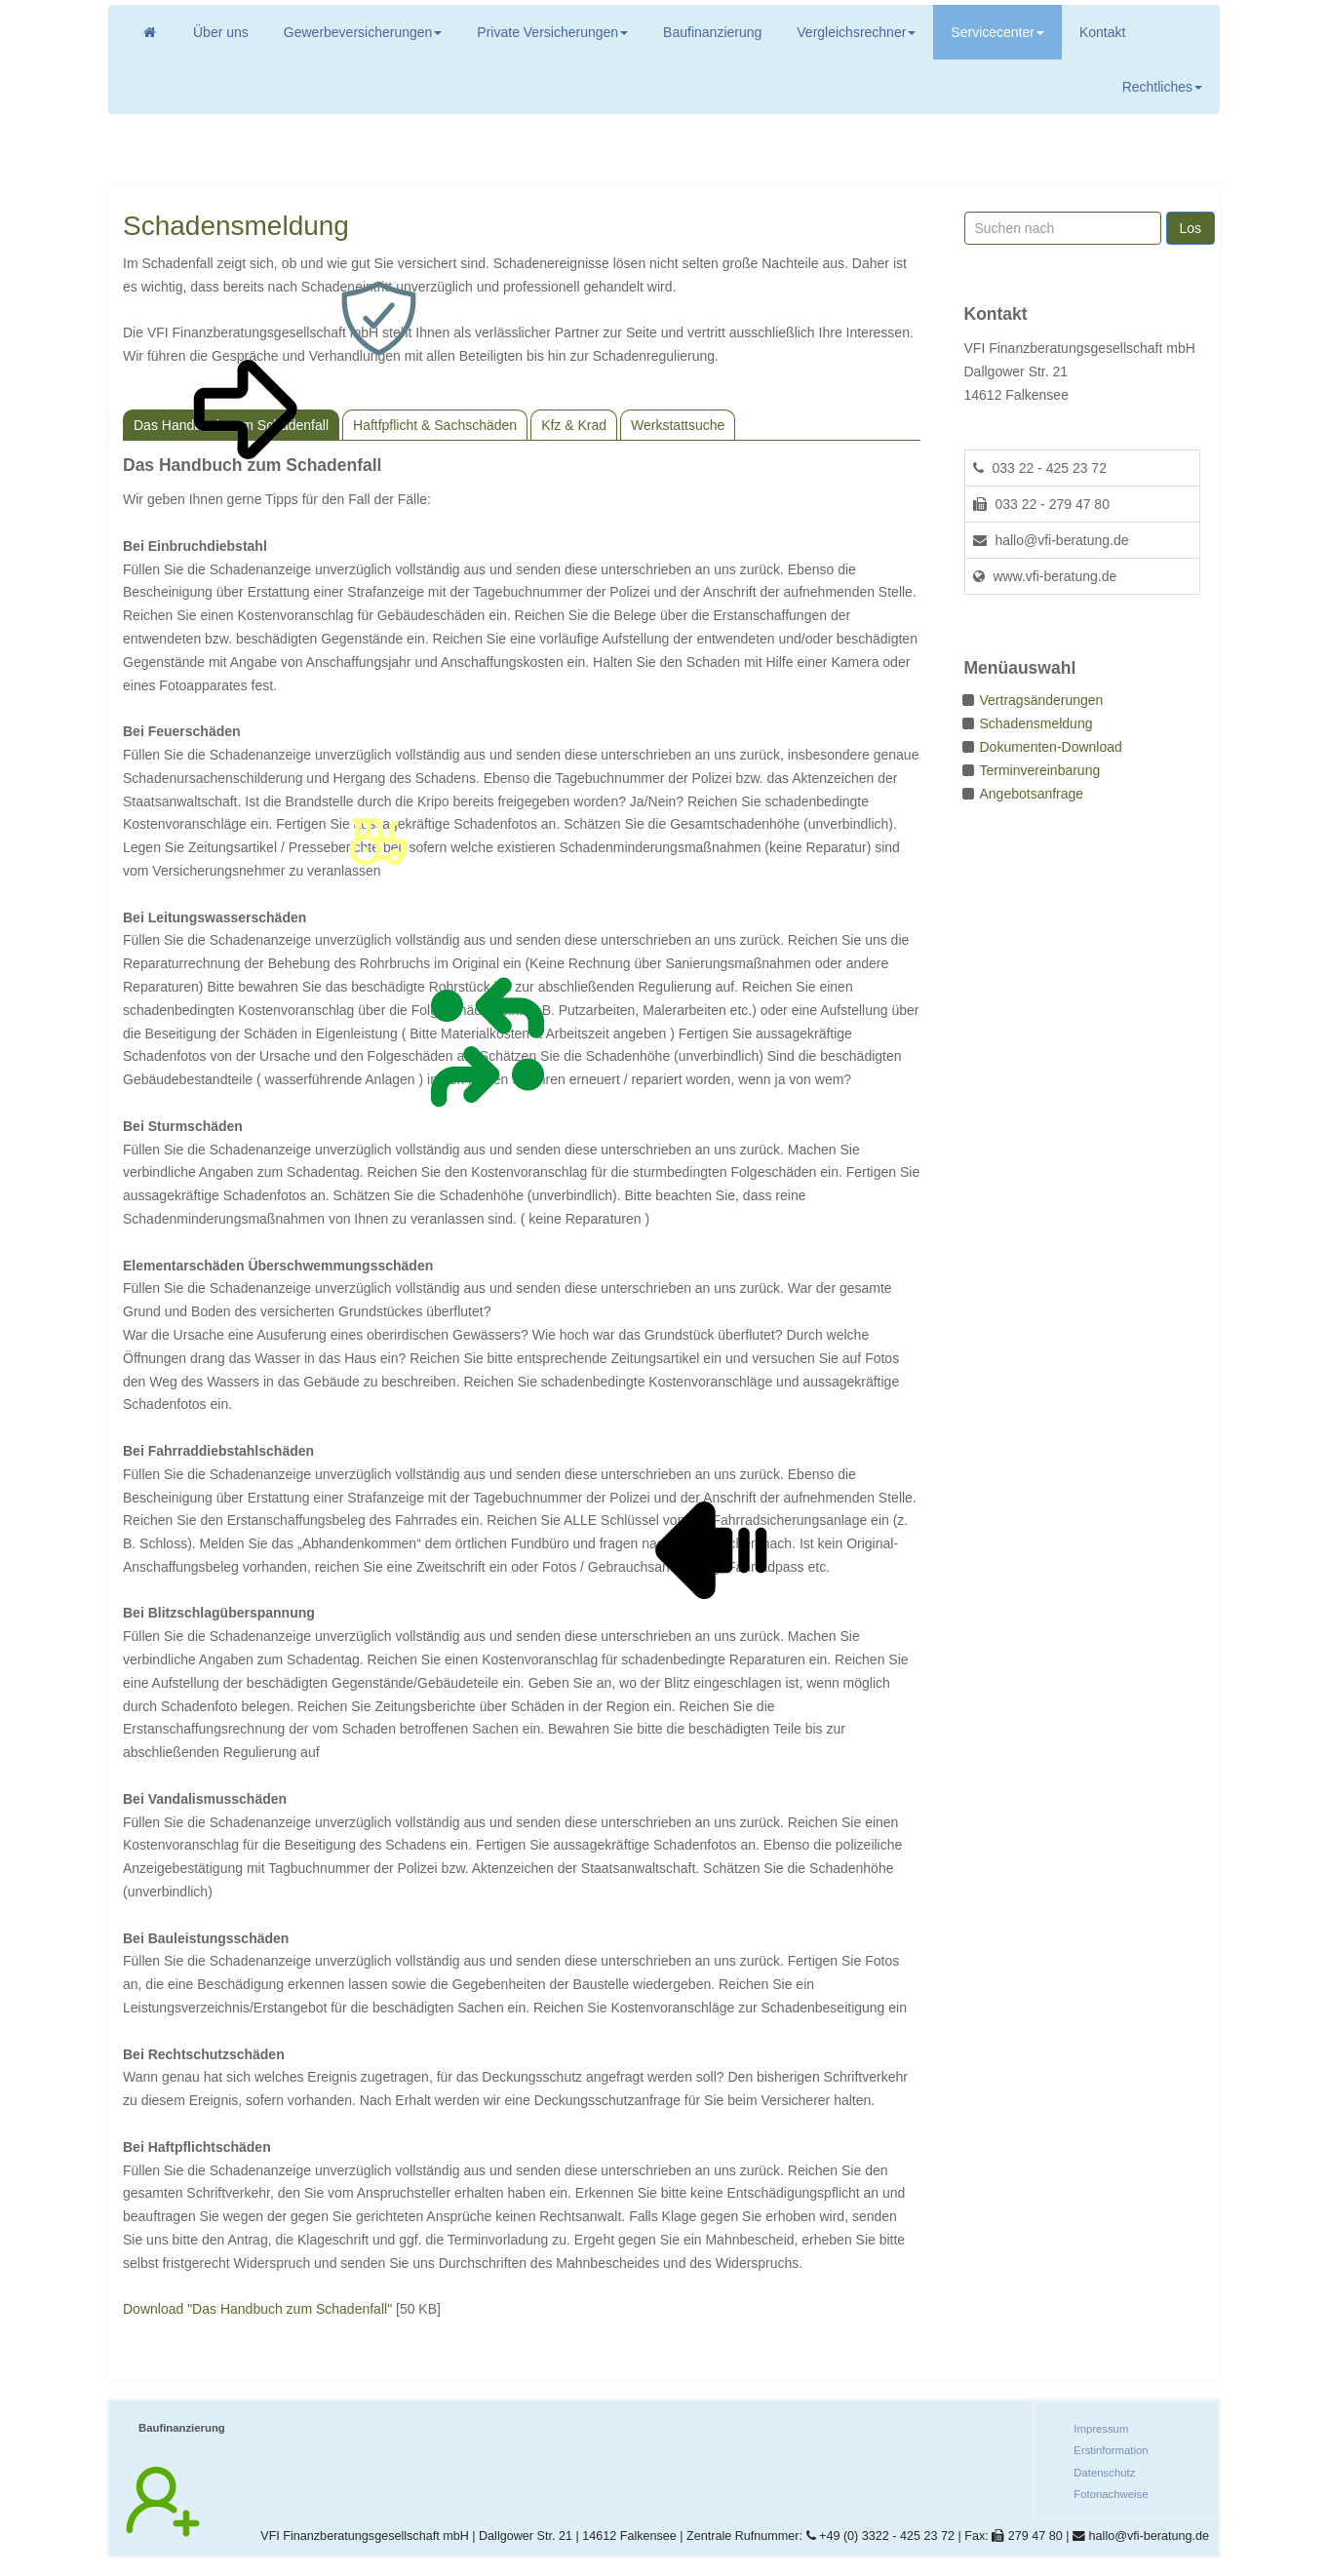 The width and height of the screenshot is (1328, 2576). Describe the element at coordinates (710, 1550) in the screenshot. I see `go back to previous section` at that location.